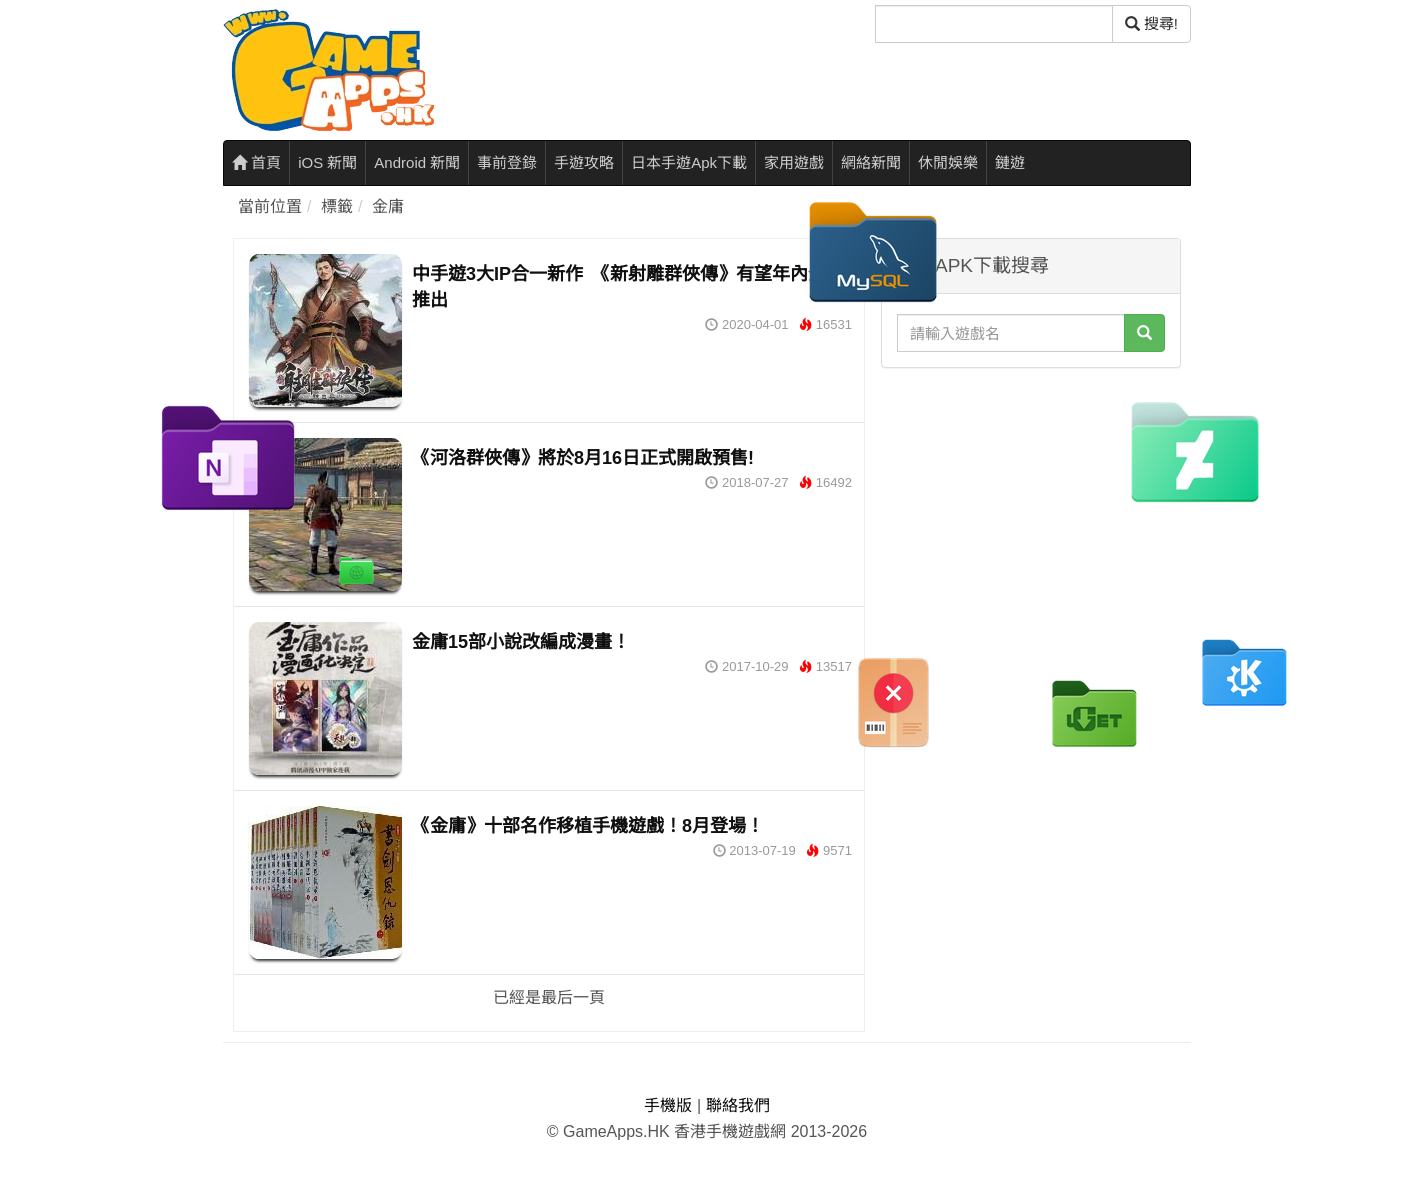 This screenshot has height=1195, width=1414. Describe the element at coordinates (356, 570) in the screenshot. I see `folder containing html web files` at that location.